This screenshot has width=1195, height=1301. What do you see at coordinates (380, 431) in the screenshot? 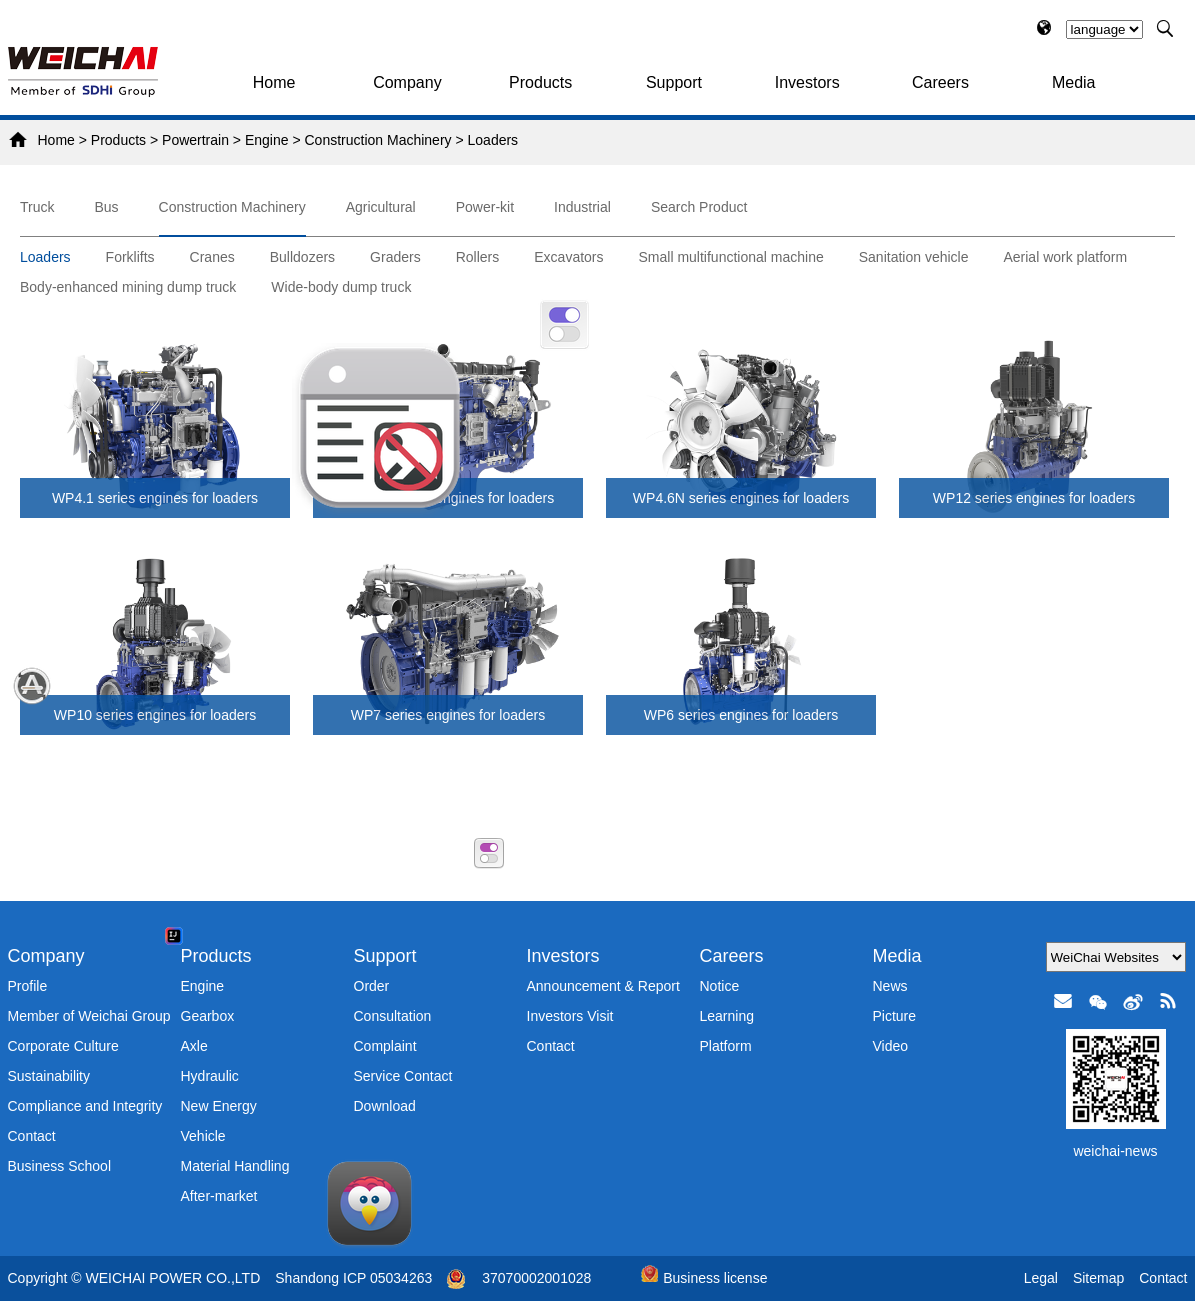
I see `access ad blocker settings in your web browser` at bounding box center [380, 431].